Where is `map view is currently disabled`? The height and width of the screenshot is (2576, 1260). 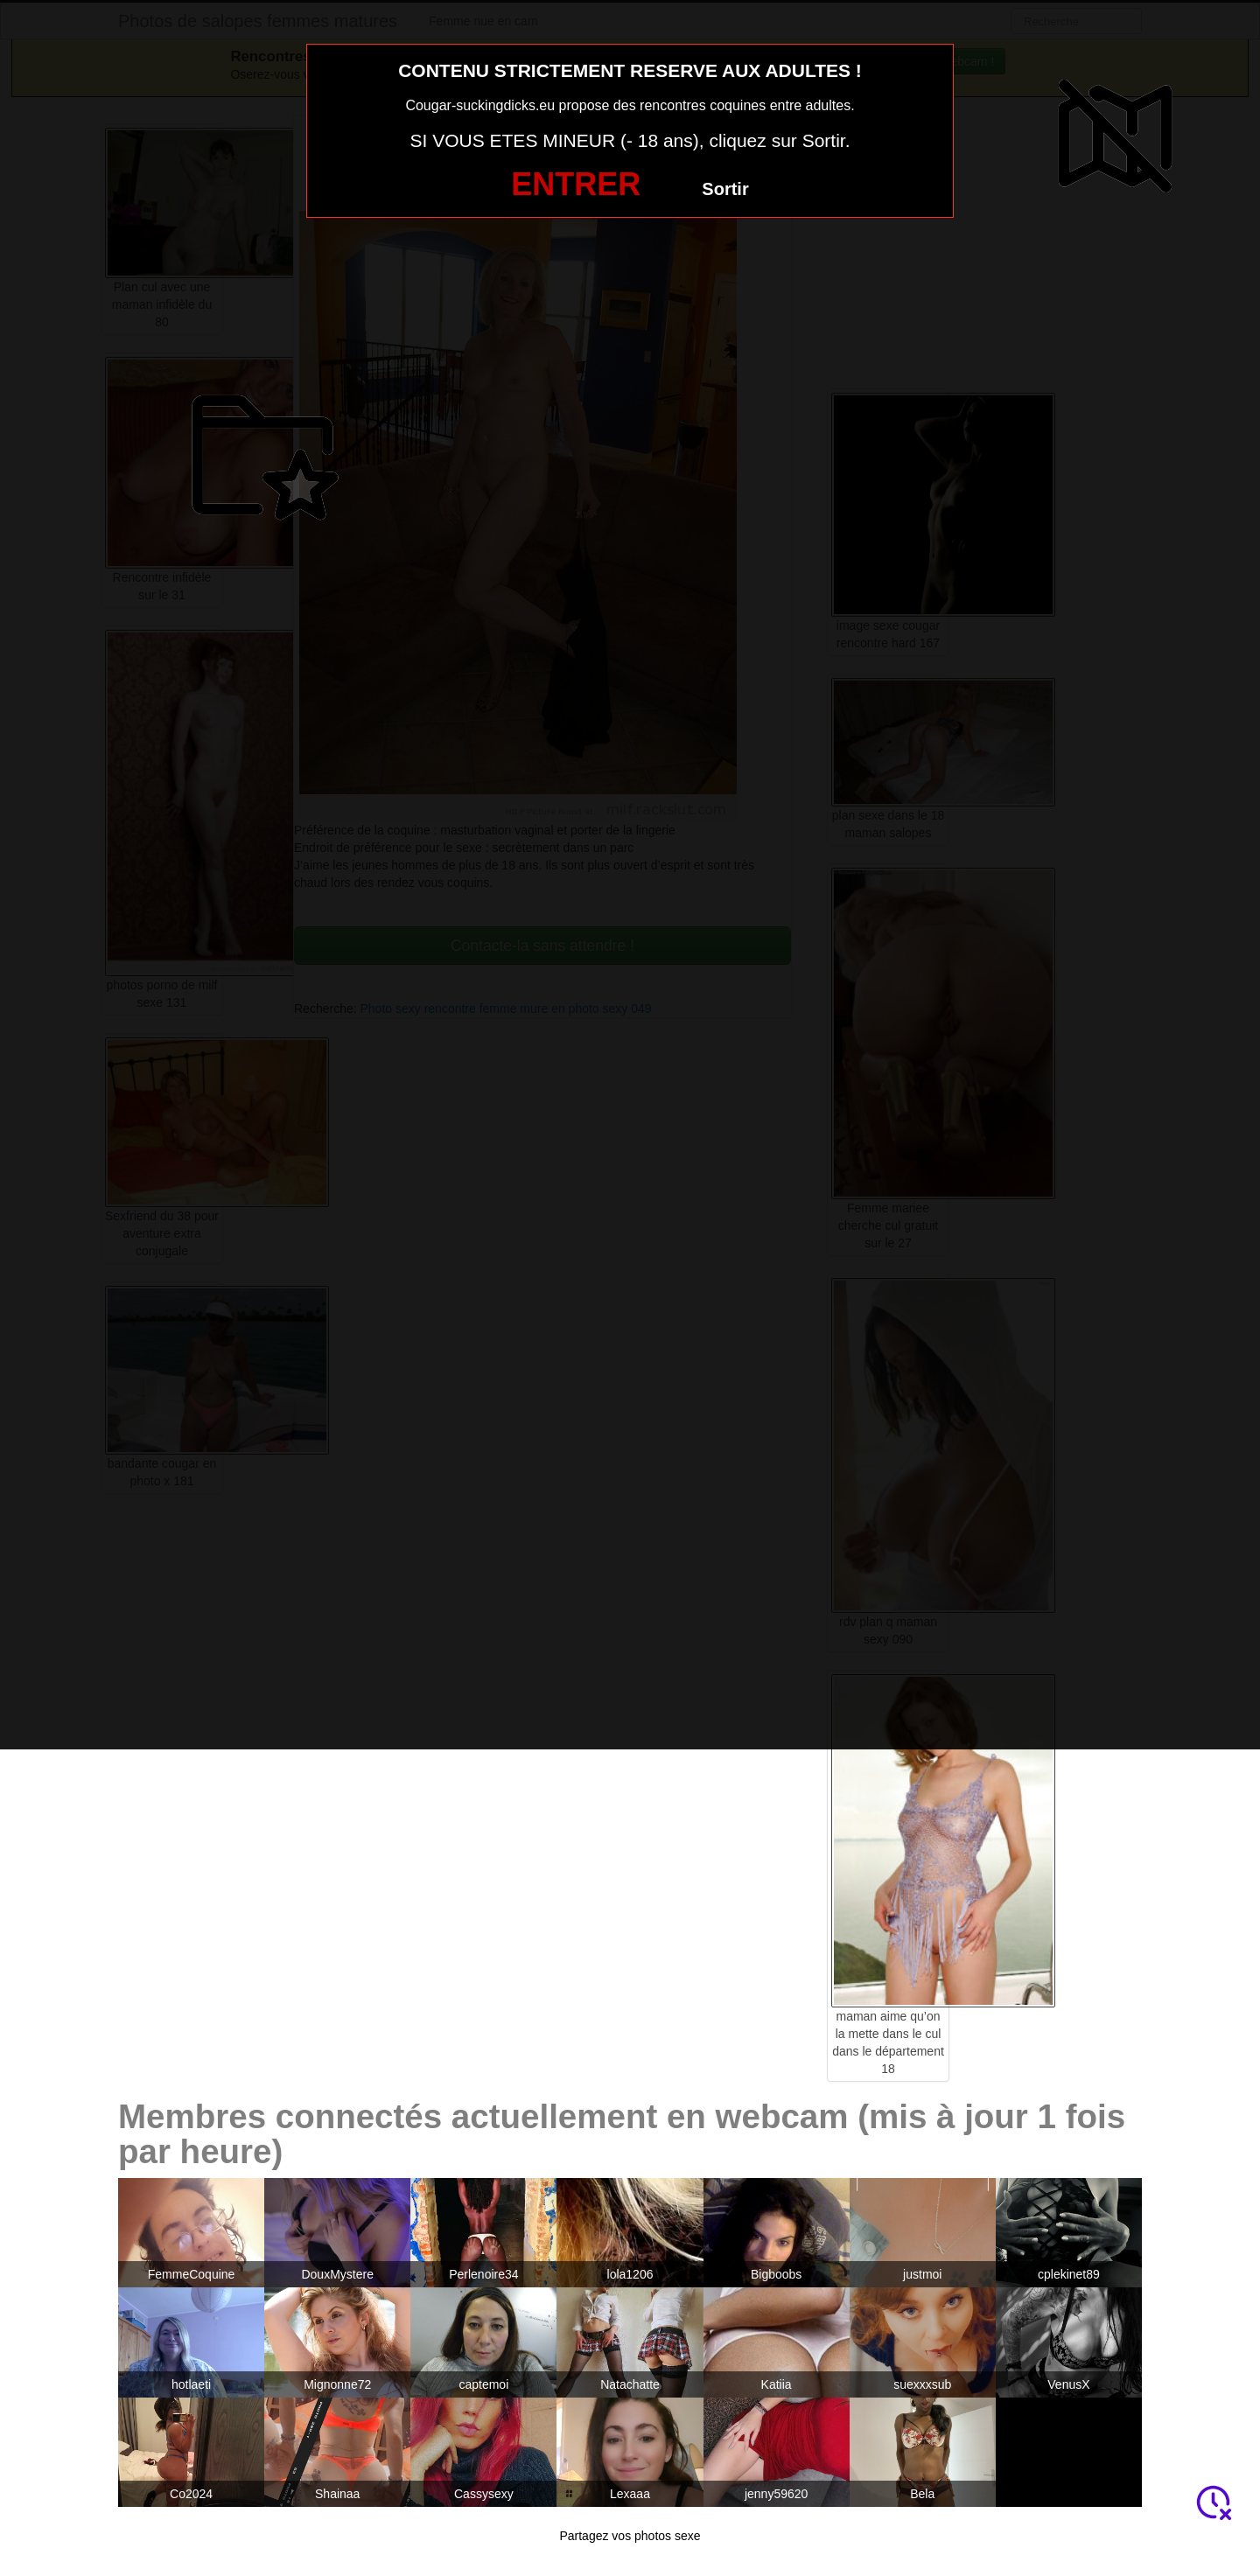
map view is currently disabled is located at coordinates (1115, 136).